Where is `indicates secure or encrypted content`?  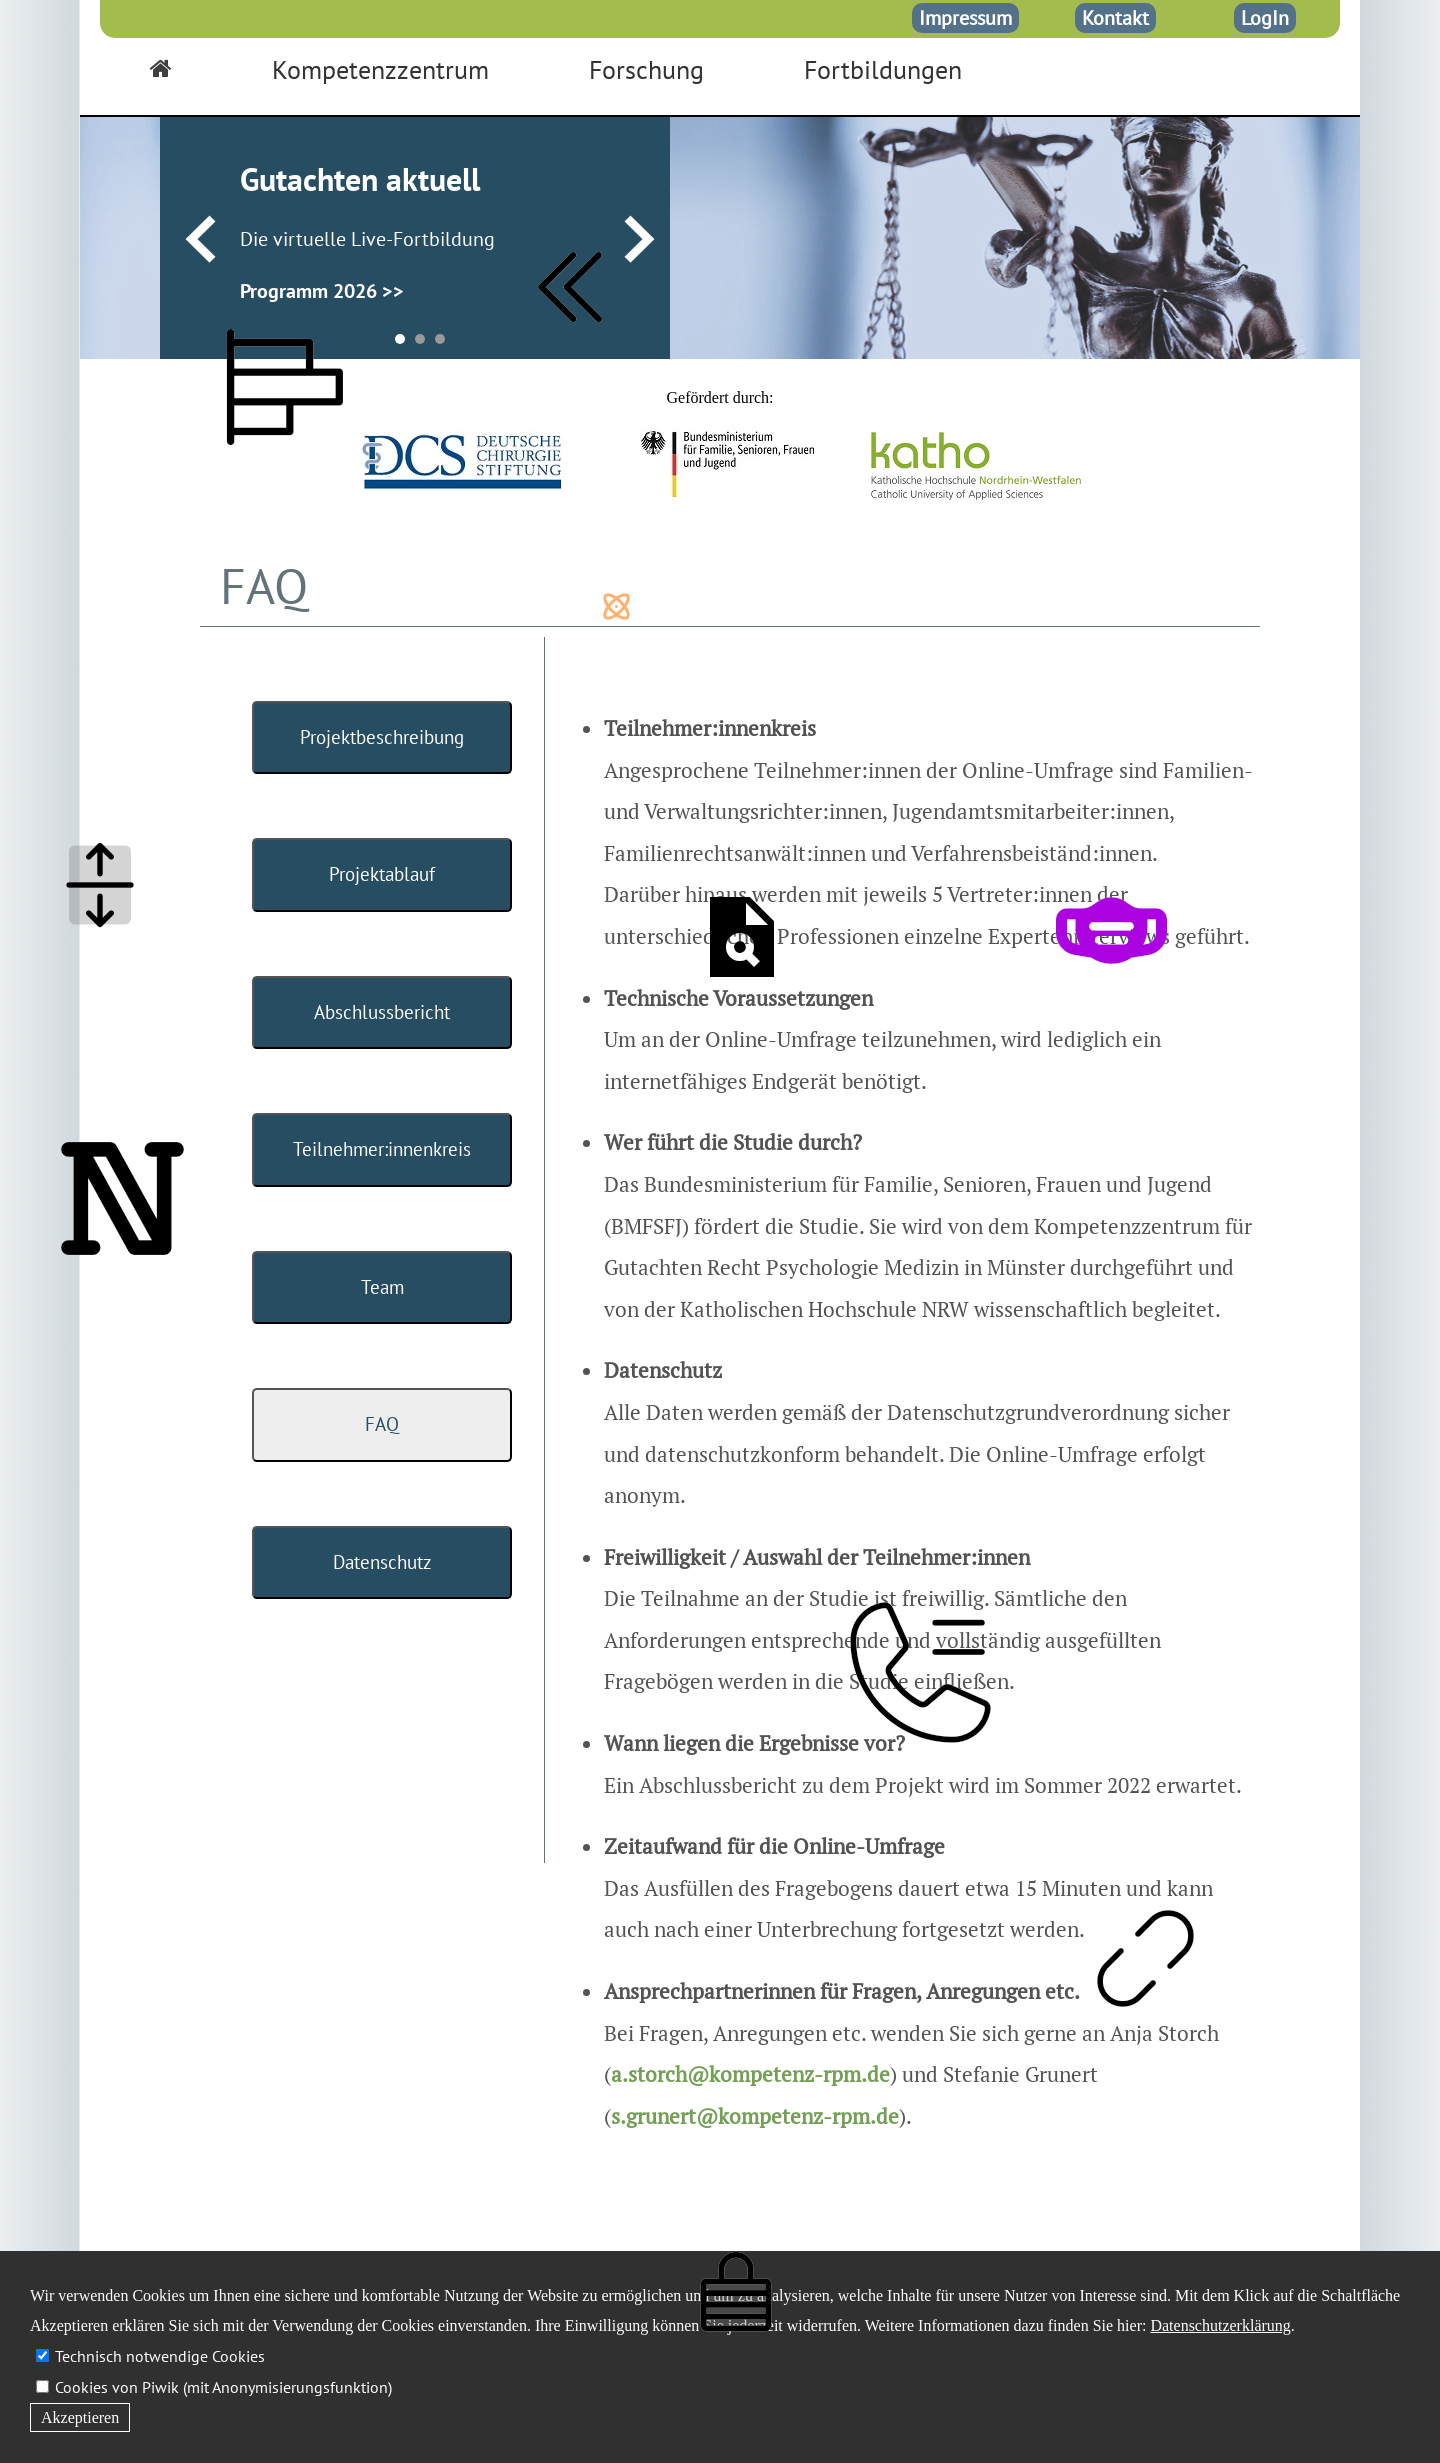
indicates secure or encrypted content is located at coordinates (736, 2296).